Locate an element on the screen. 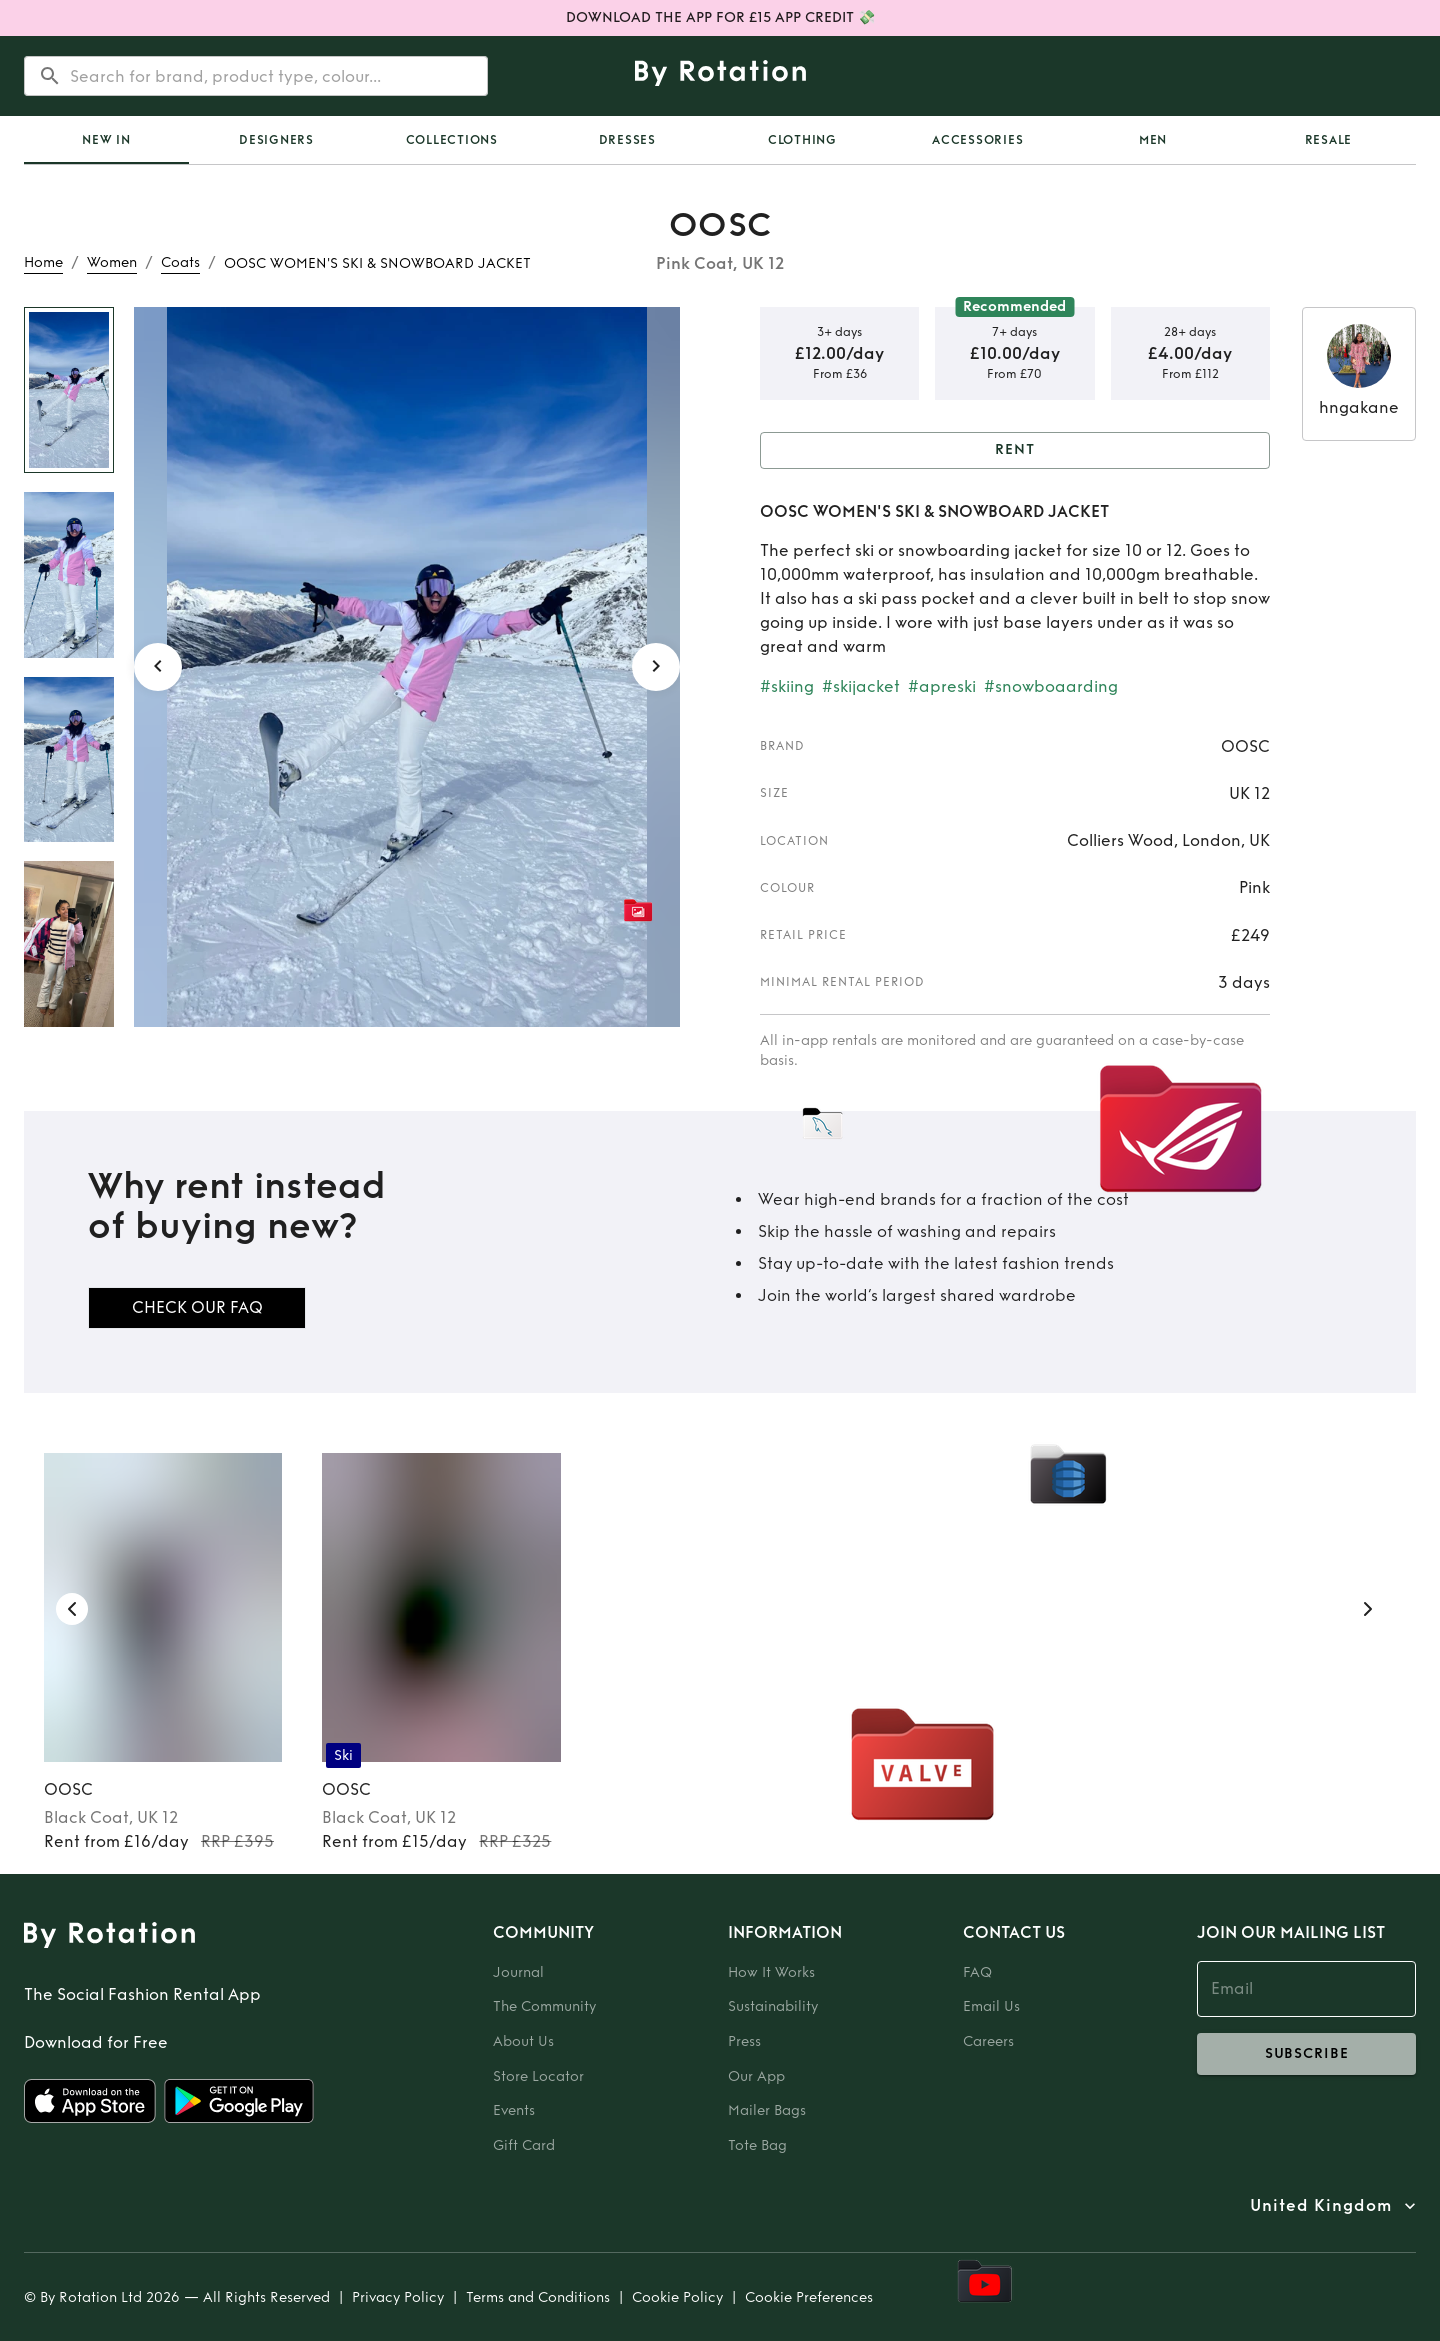  folder containing Valve games or Steam content is located at coordinates (922, 1768).